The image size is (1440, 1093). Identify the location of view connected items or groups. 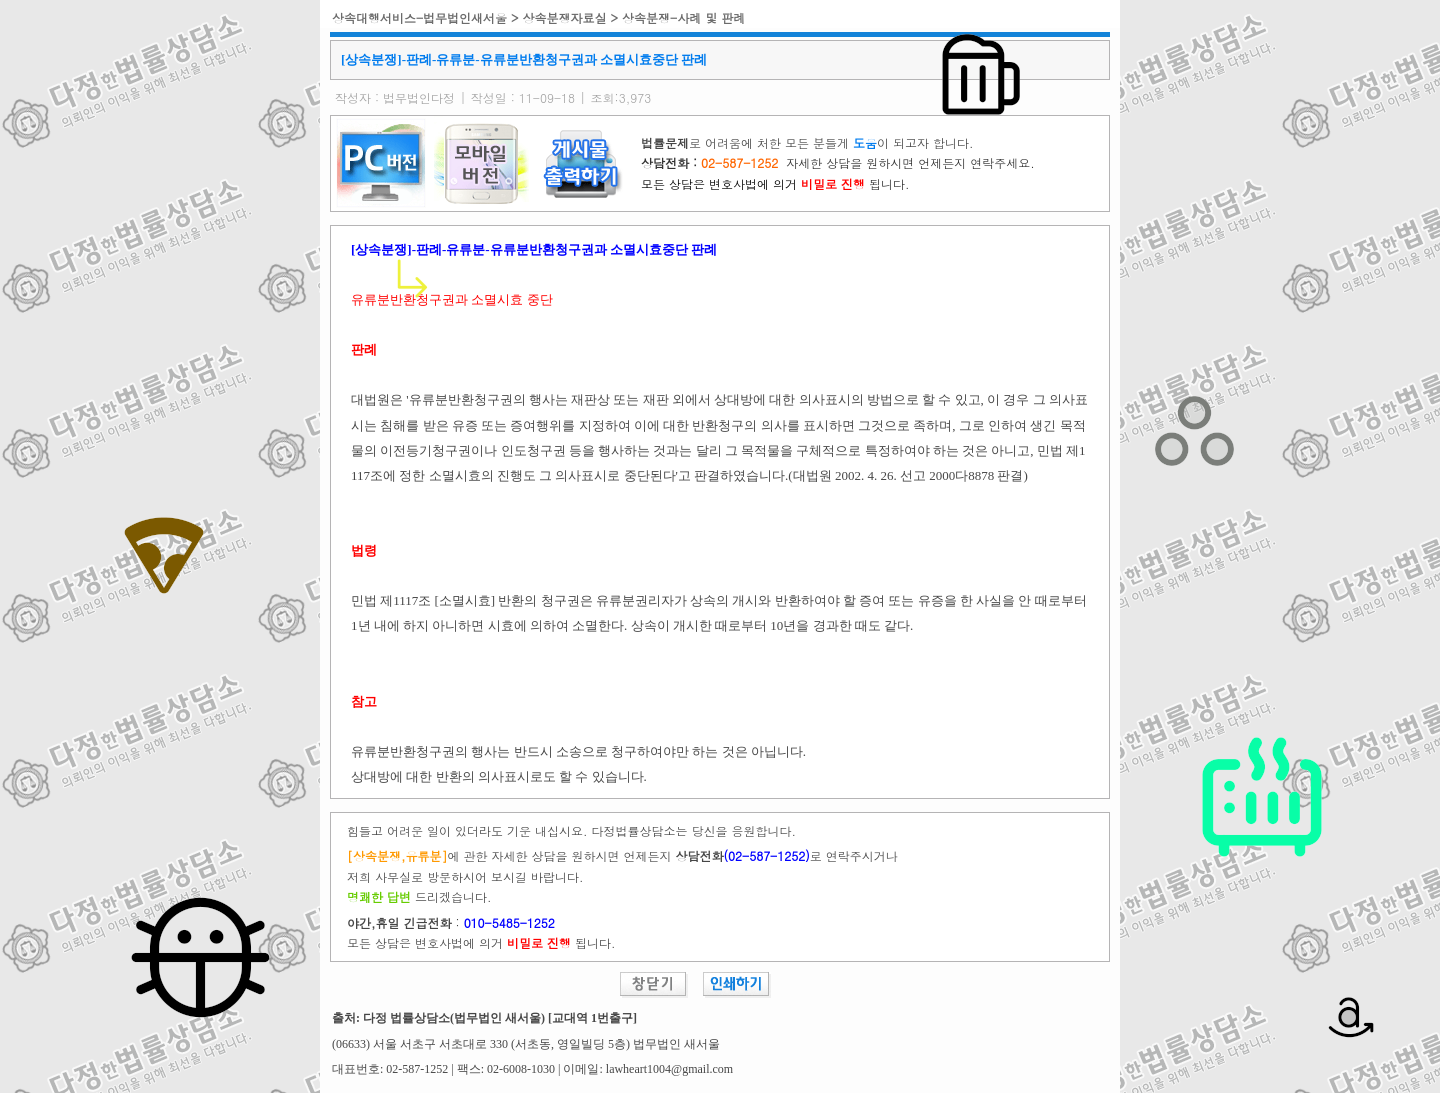
(1194, 432).